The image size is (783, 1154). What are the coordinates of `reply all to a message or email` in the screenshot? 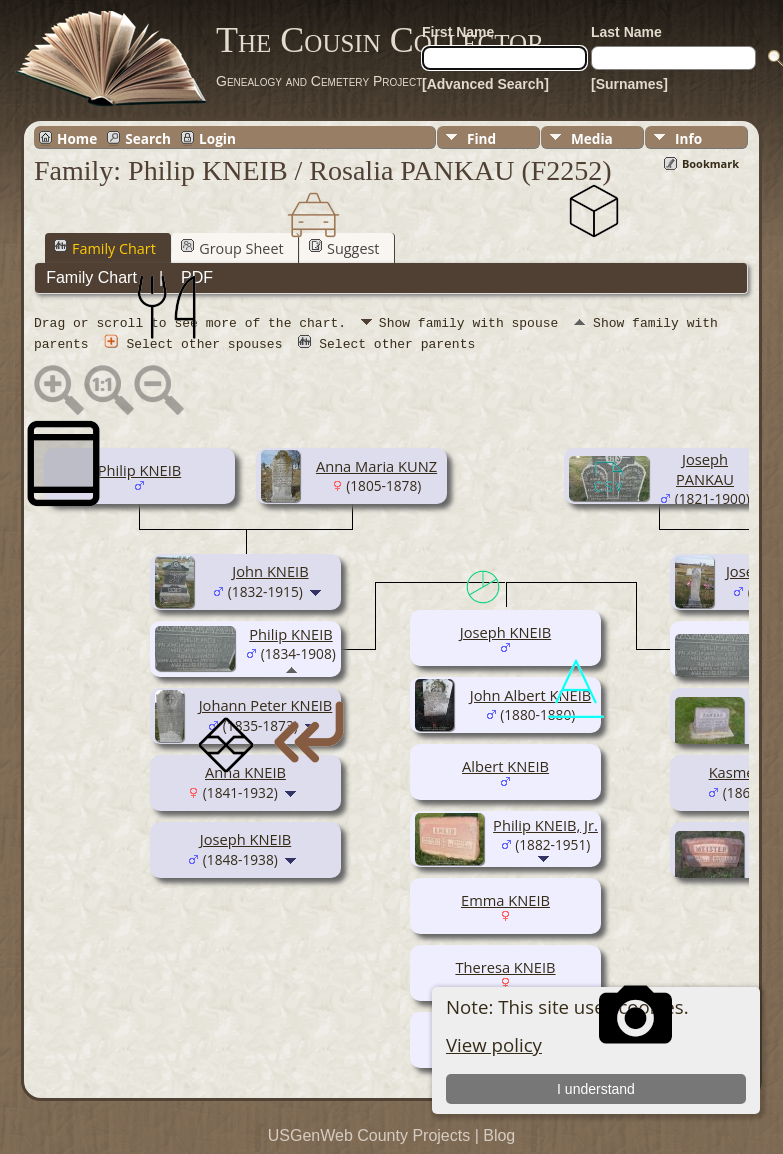 It's located at (311, 734).